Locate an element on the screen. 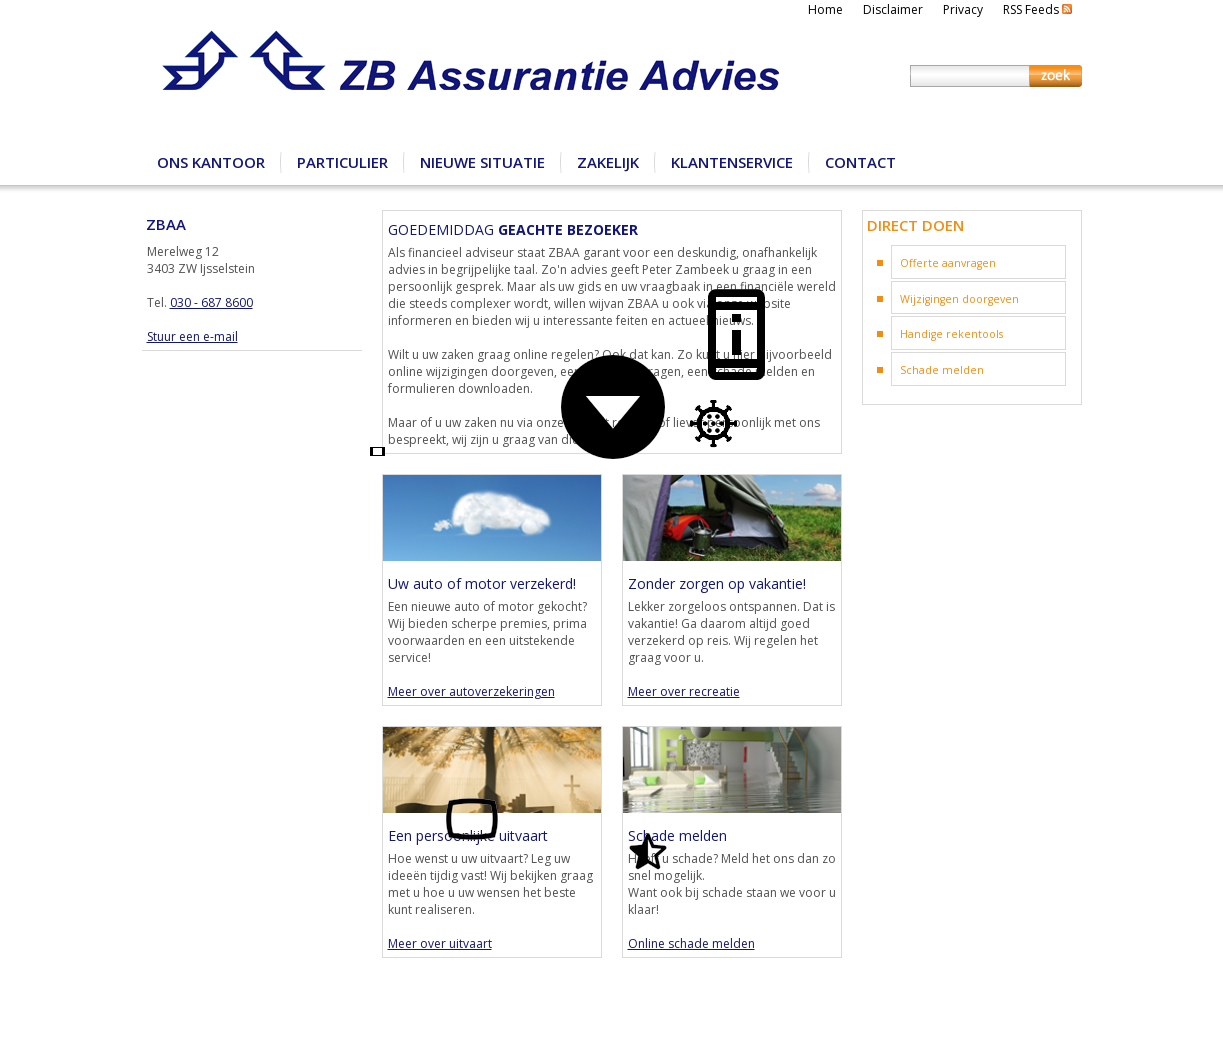 Image resolution: width=1223 pixels, height=1045 pixels. view device information is located at coordinates (736, 334).